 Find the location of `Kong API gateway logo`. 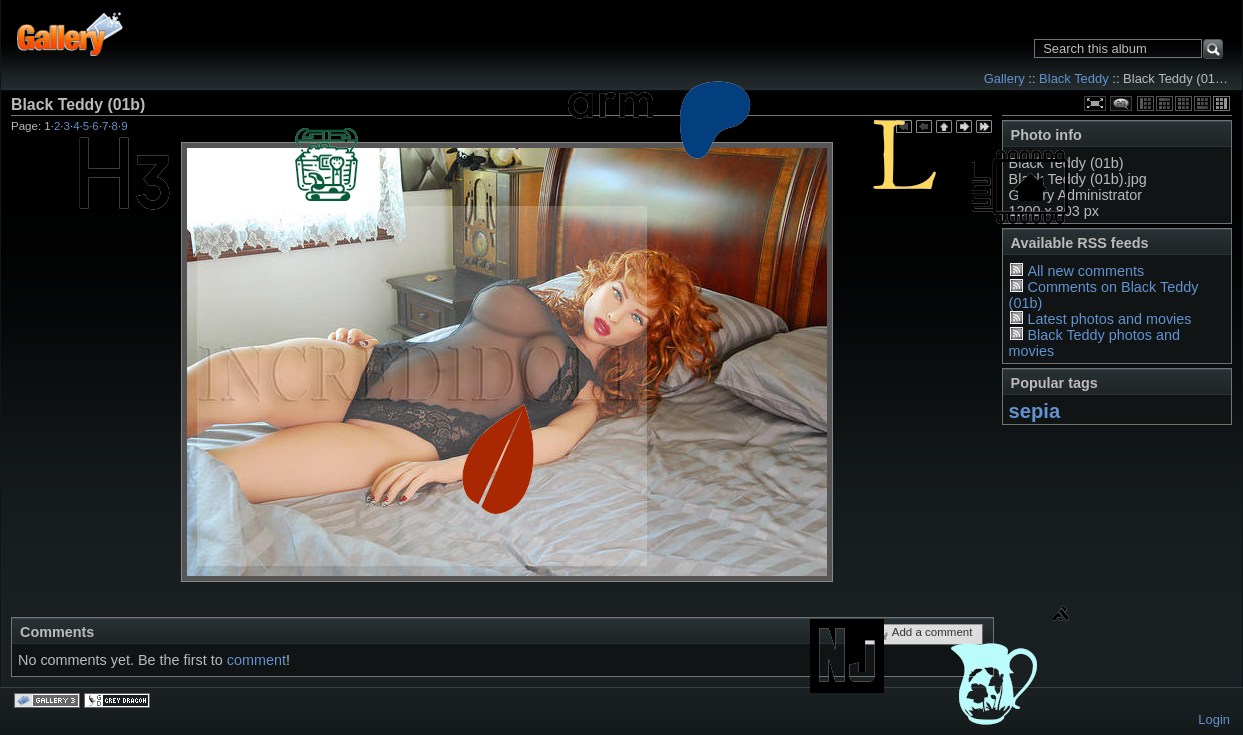

Kong API gateway logo is located at coordinates (1061, 613).